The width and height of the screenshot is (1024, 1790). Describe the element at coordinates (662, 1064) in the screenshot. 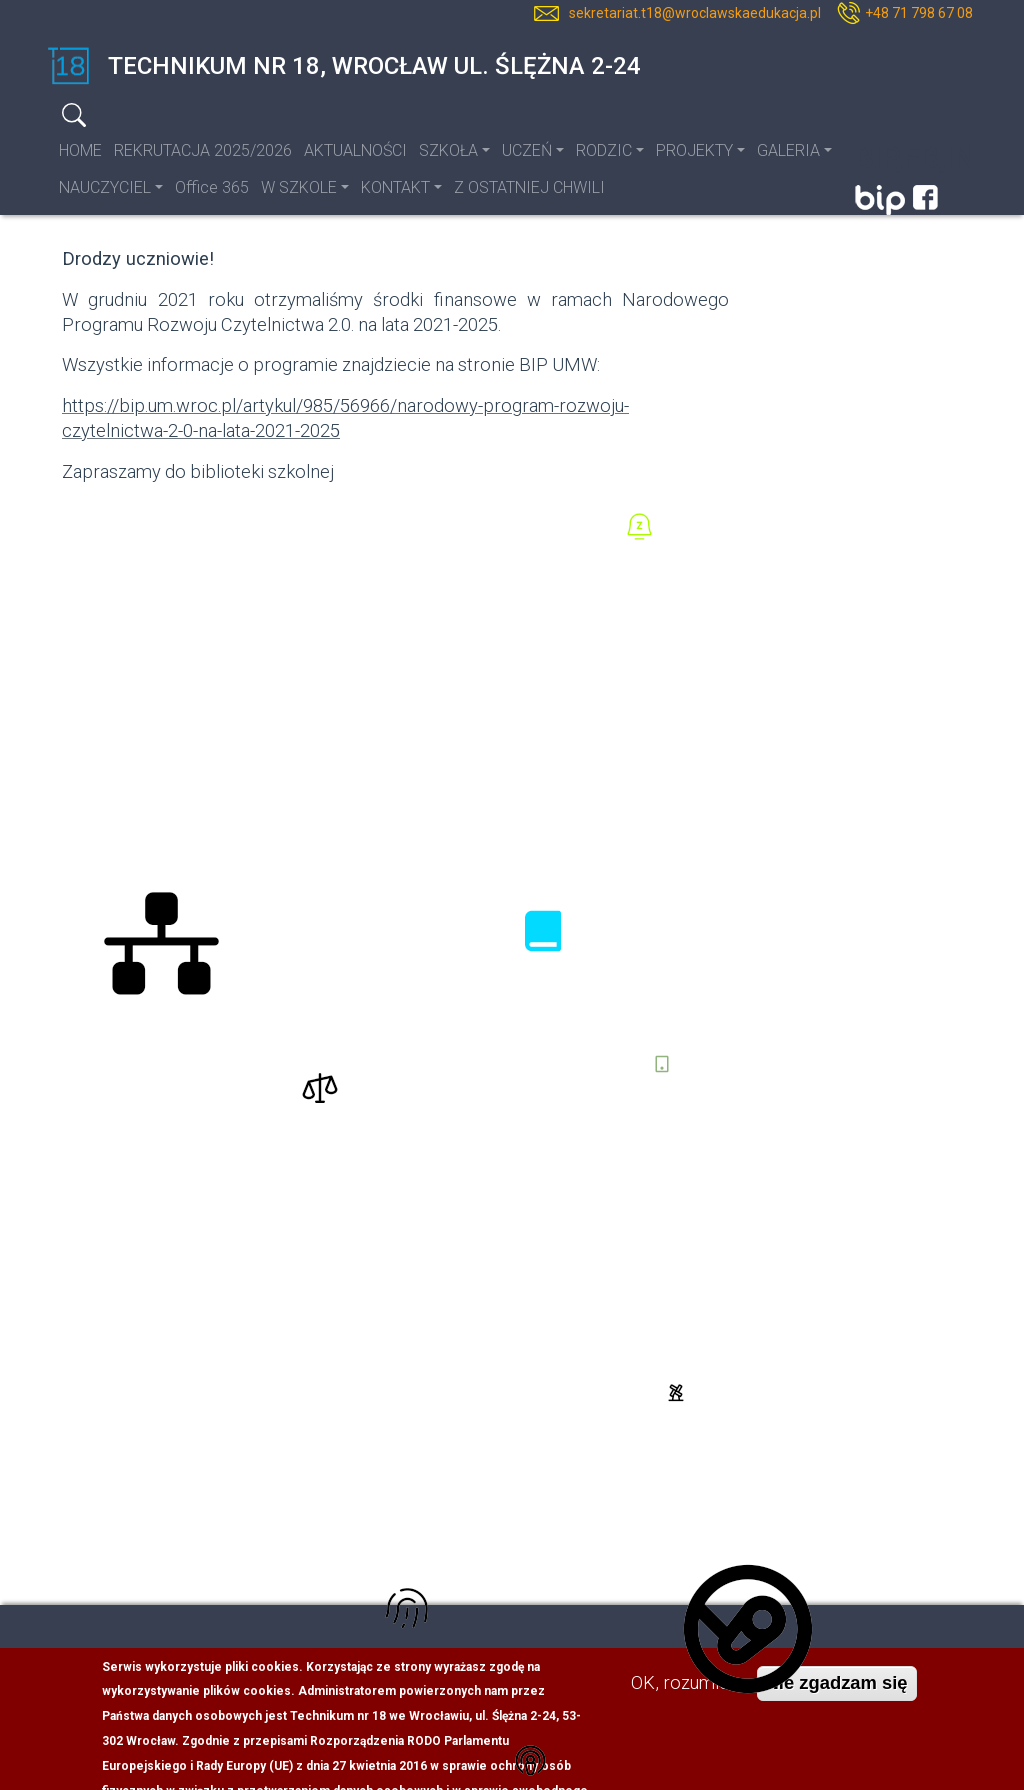

I see `switch to tablet view` at that location.